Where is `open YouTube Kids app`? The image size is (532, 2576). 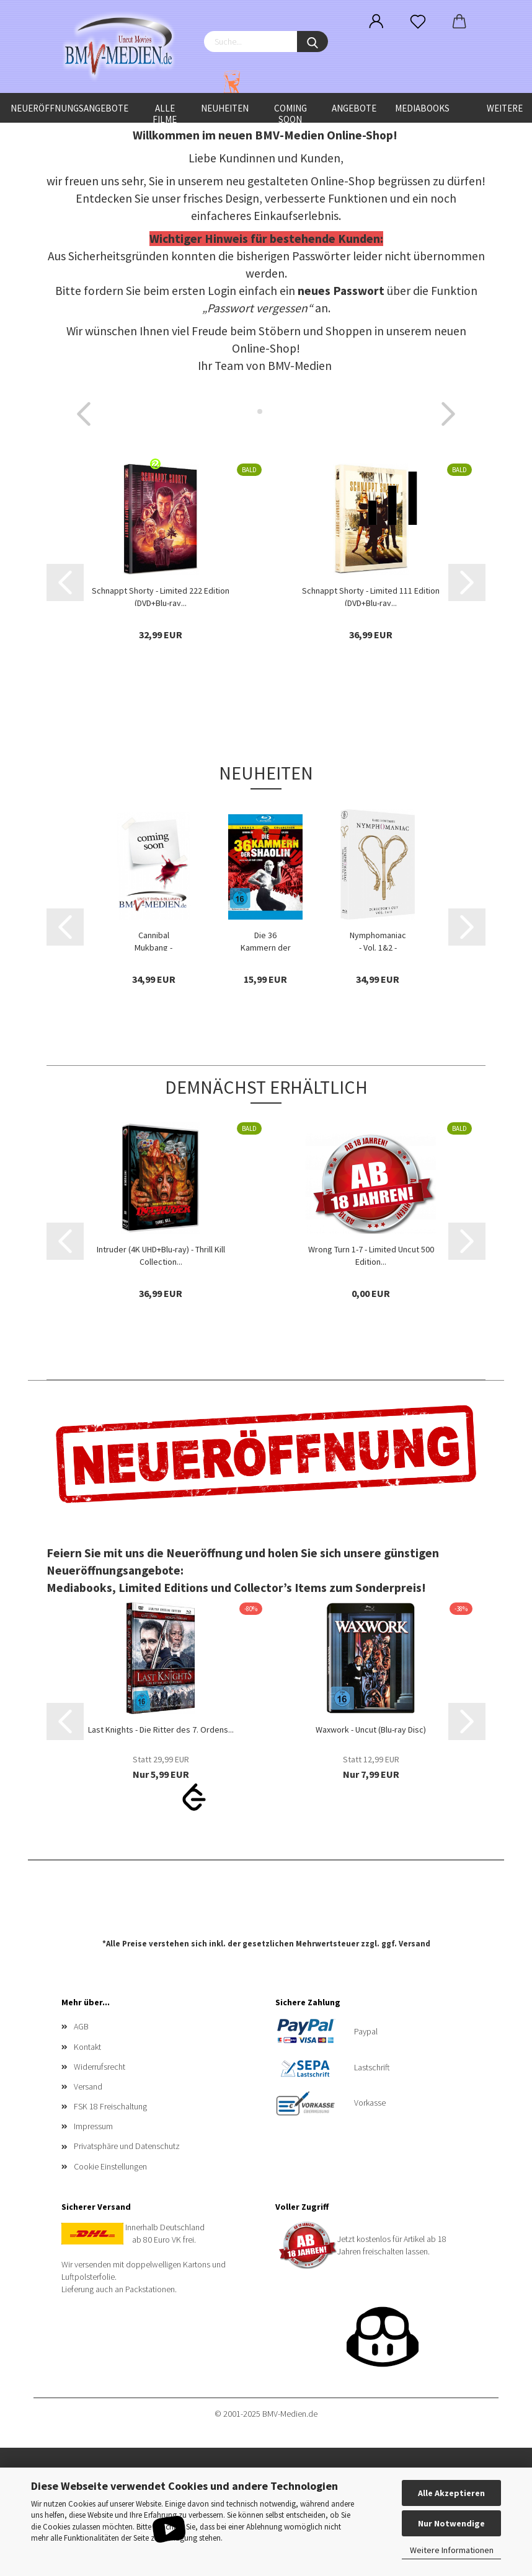
open YouTube Kids app is located at coordinates (169, 2529).